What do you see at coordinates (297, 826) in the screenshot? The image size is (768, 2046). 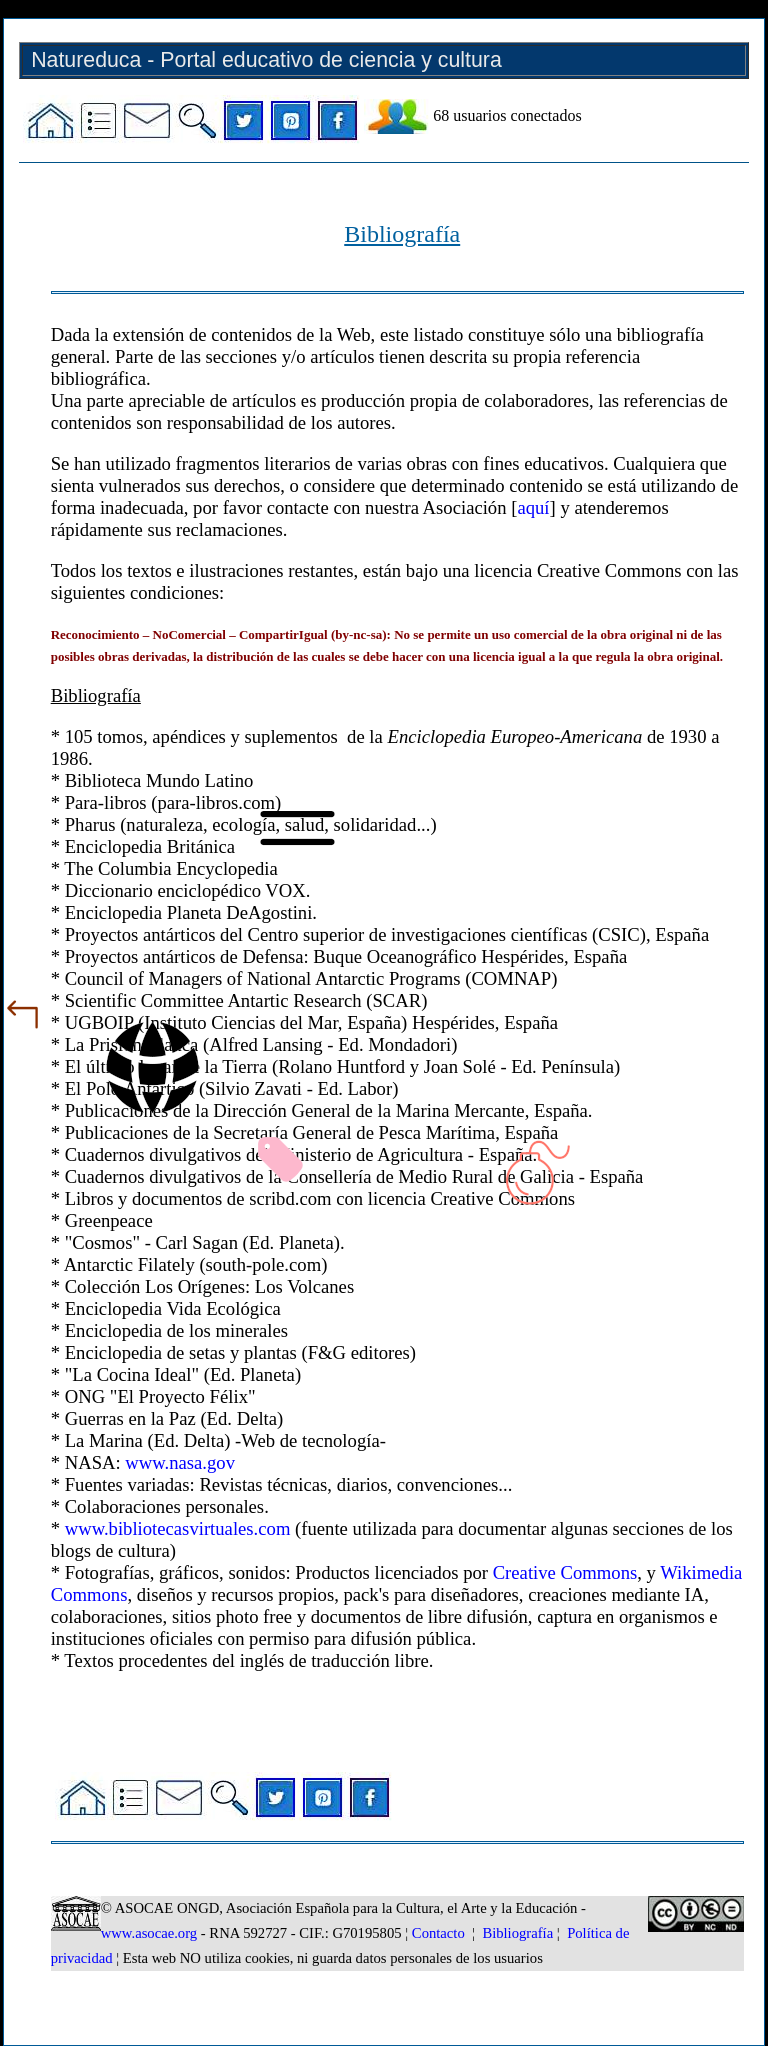 I see `open navigation menu` at bounding box center [297, 826].